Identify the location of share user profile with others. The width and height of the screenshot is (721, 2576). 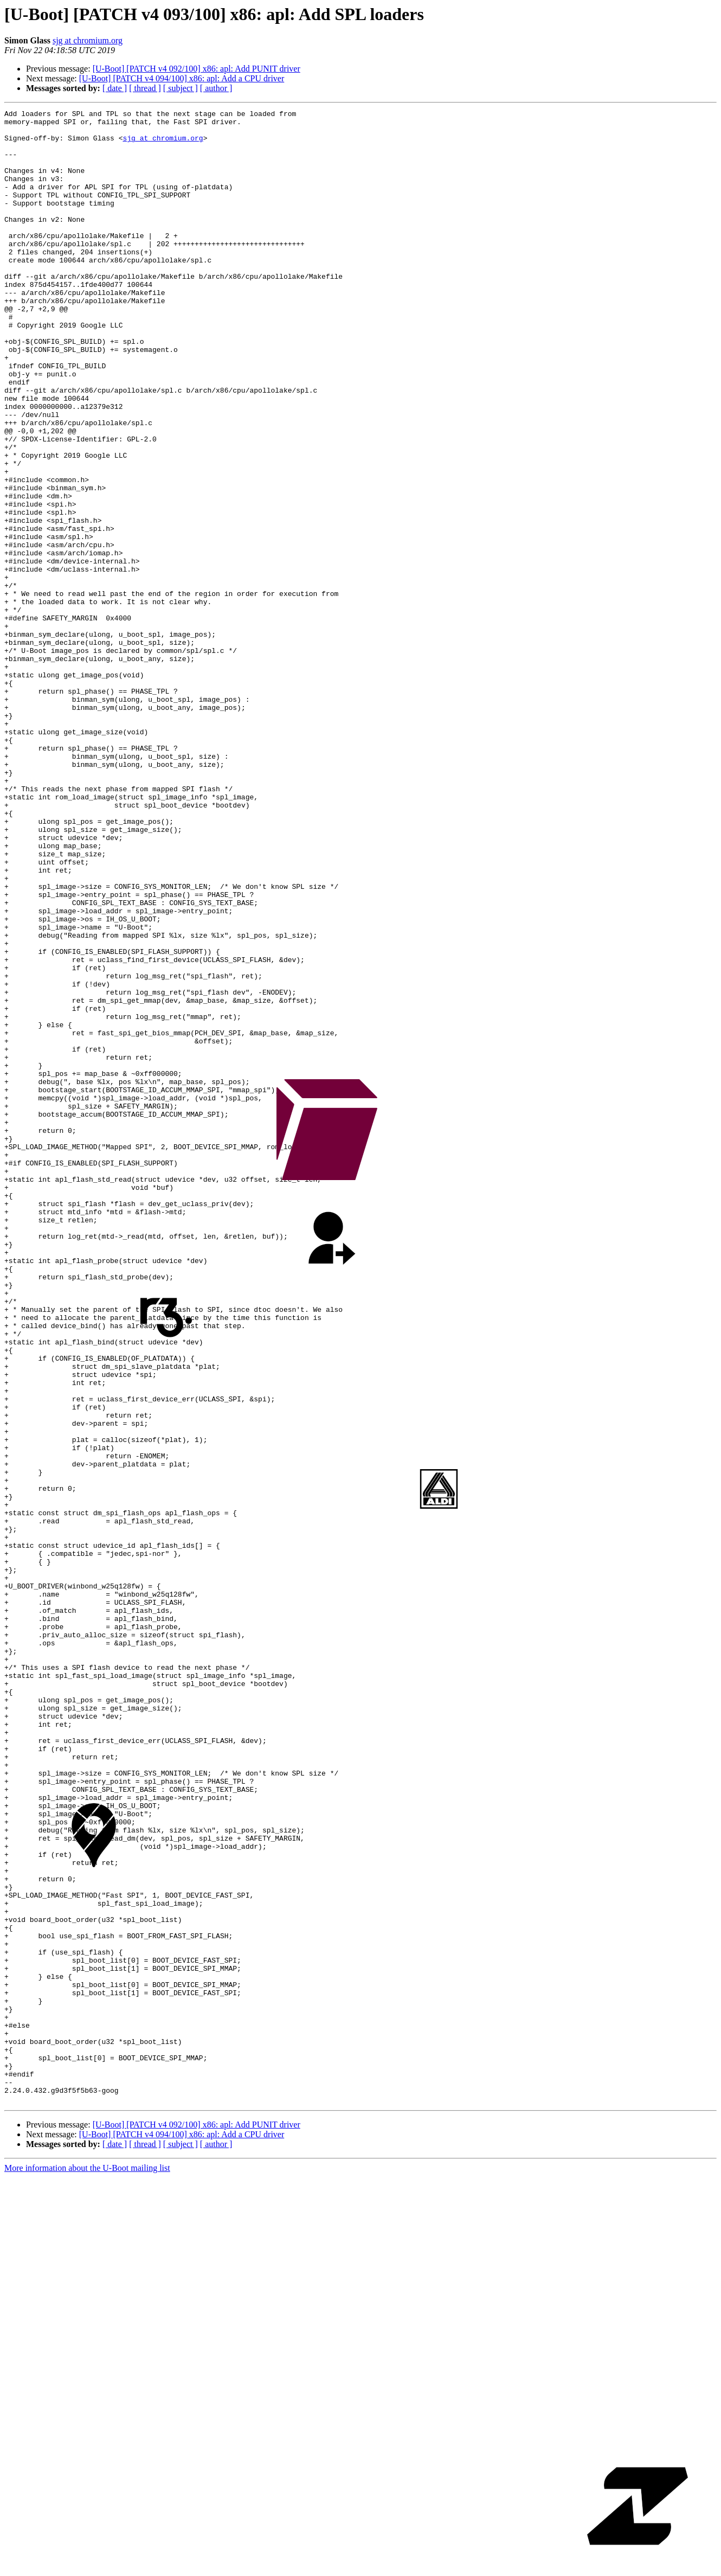
(328, 1239).